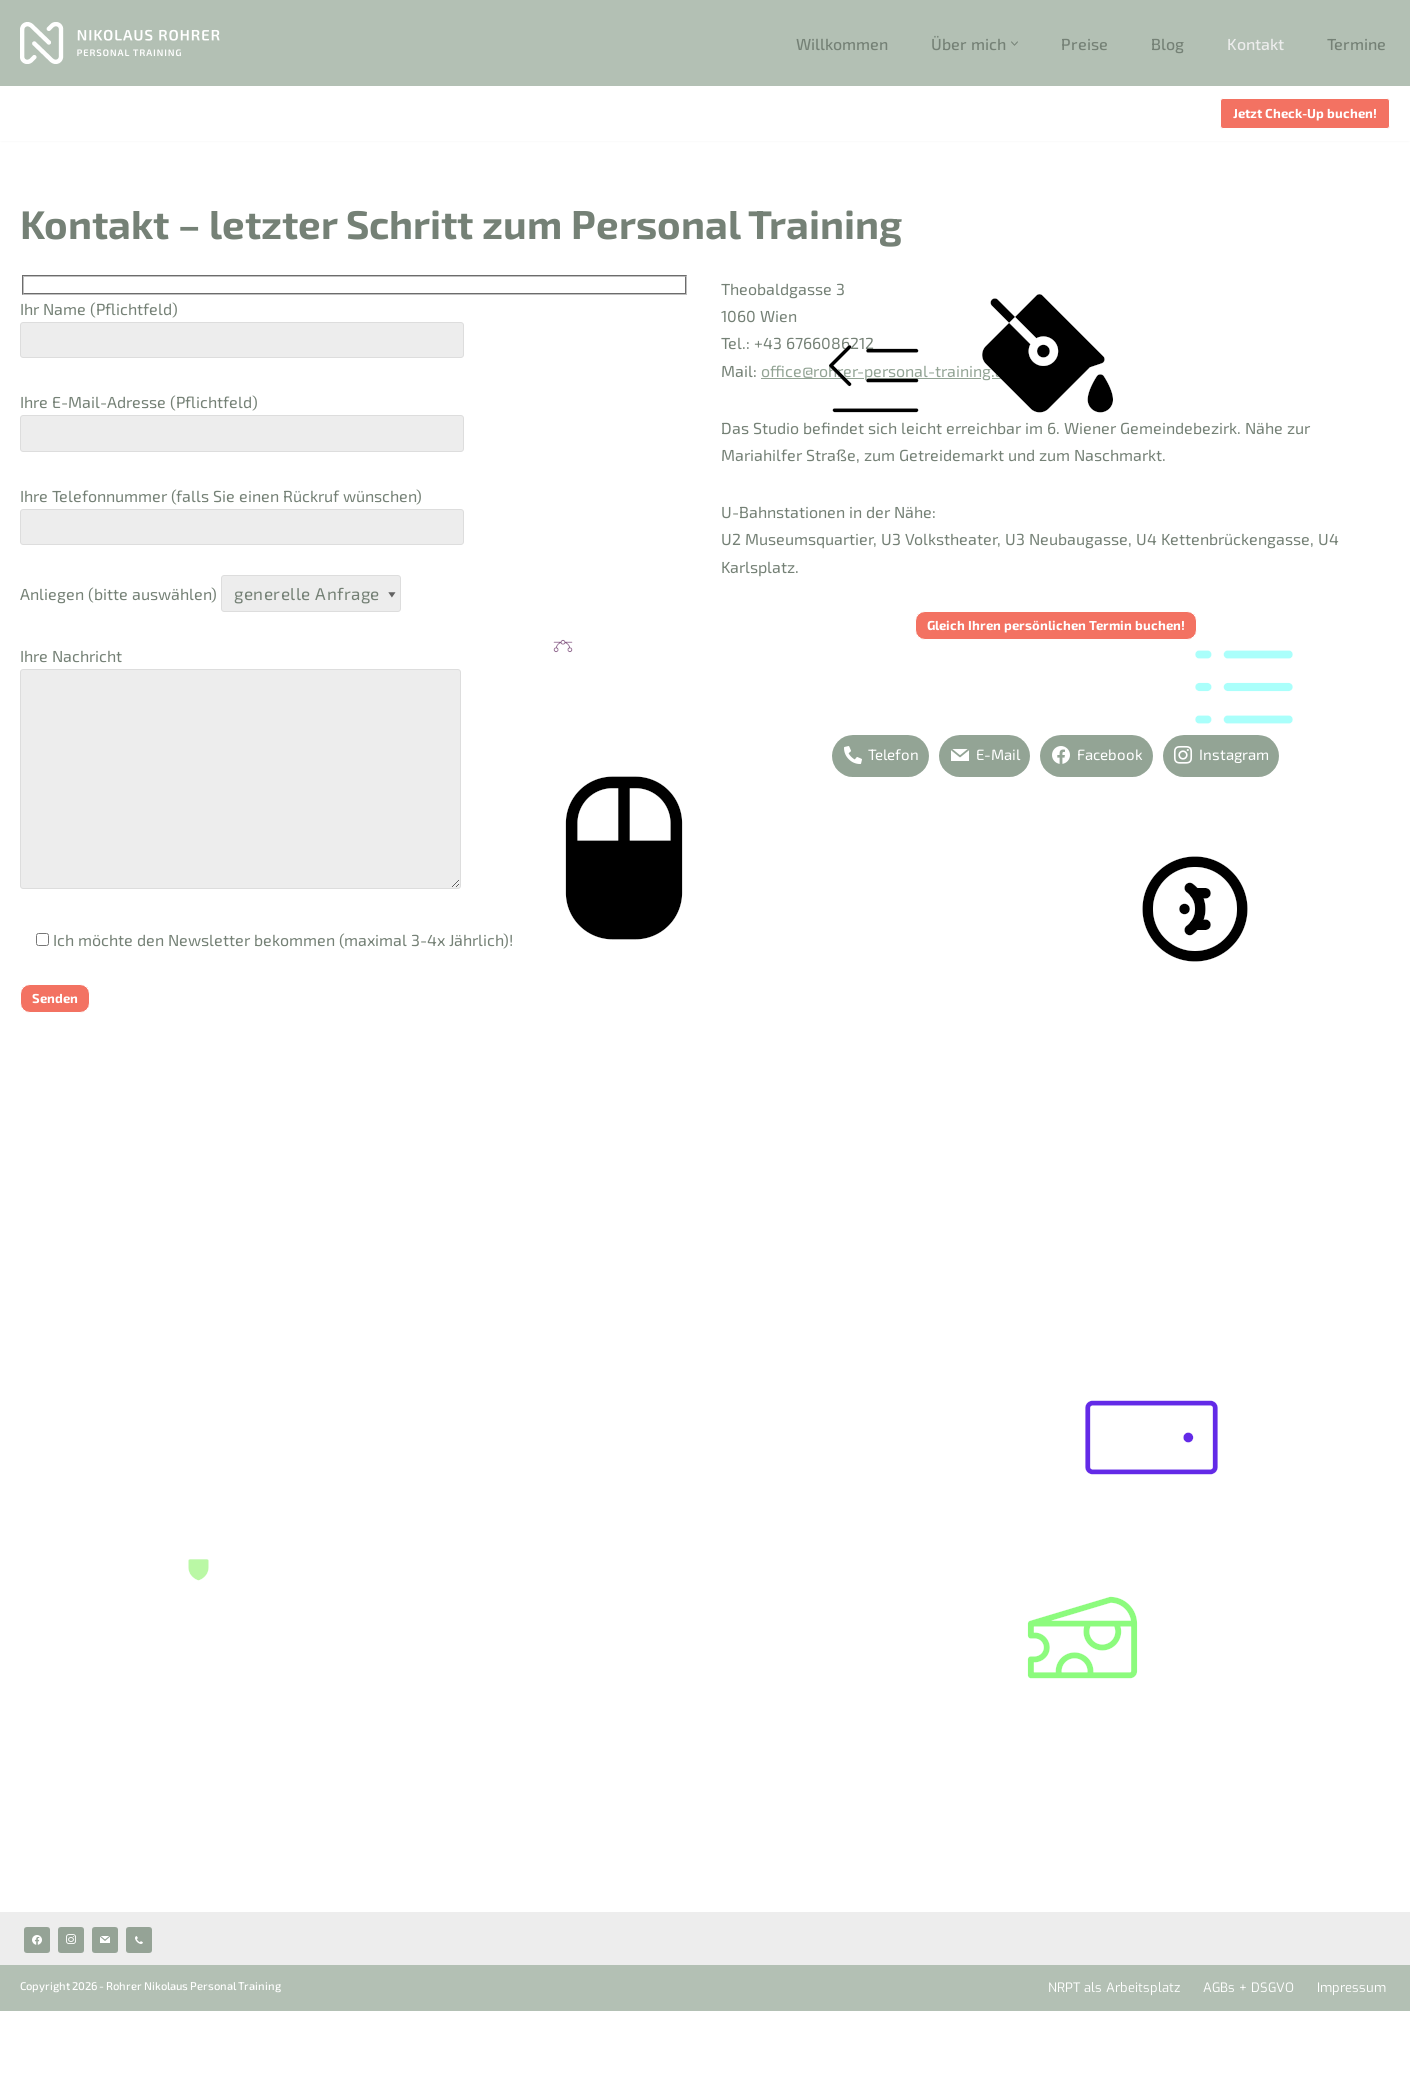 The image size is (1410, 2081). What do you see at coordinates (1195, 909) in the screenshot?
I see `mantine UI library logo` at bounding box center [1195, 909].